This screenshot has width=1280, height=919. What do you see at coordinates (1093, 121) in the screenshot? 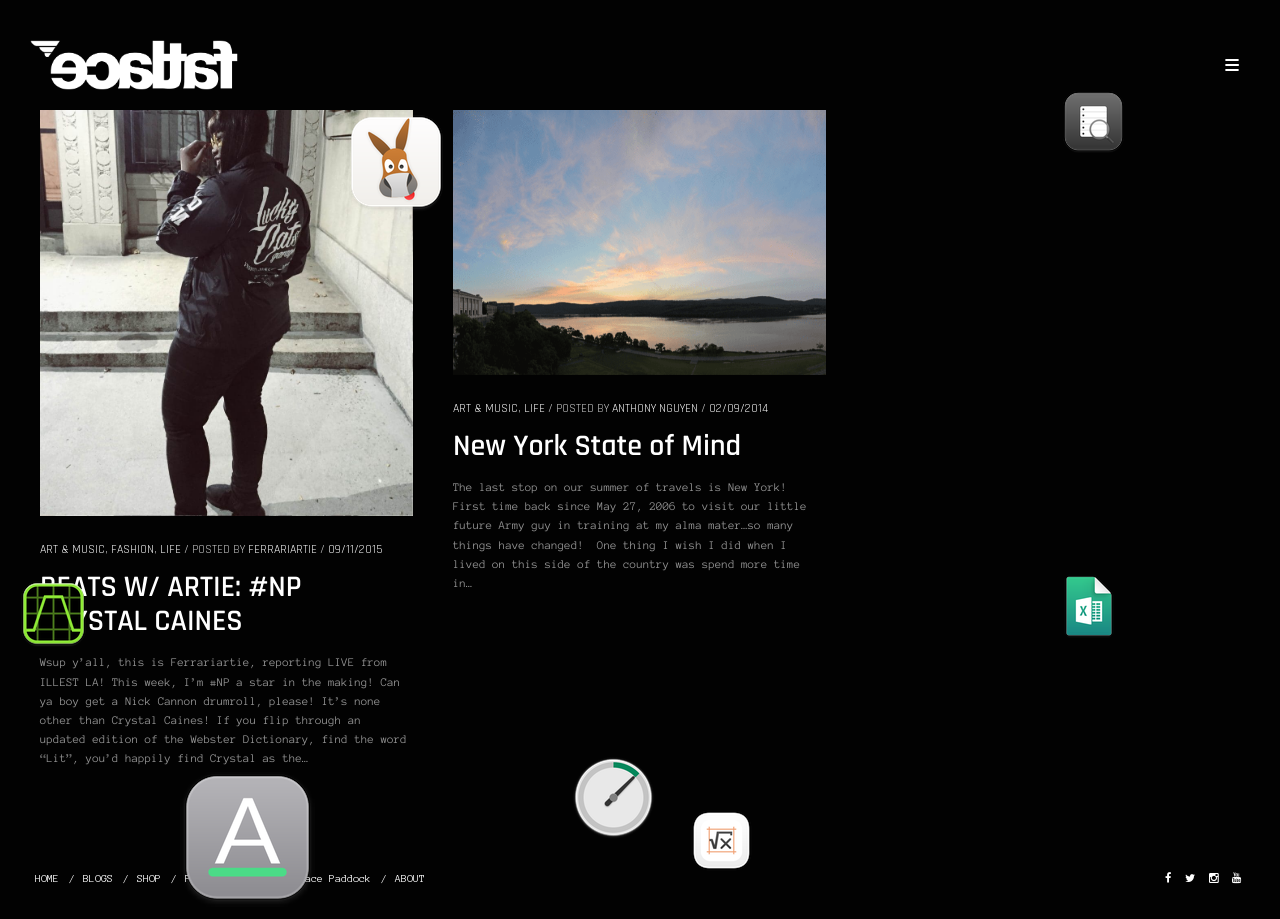
I see `view system logs and activity history` at bounding box center [1093, 121].